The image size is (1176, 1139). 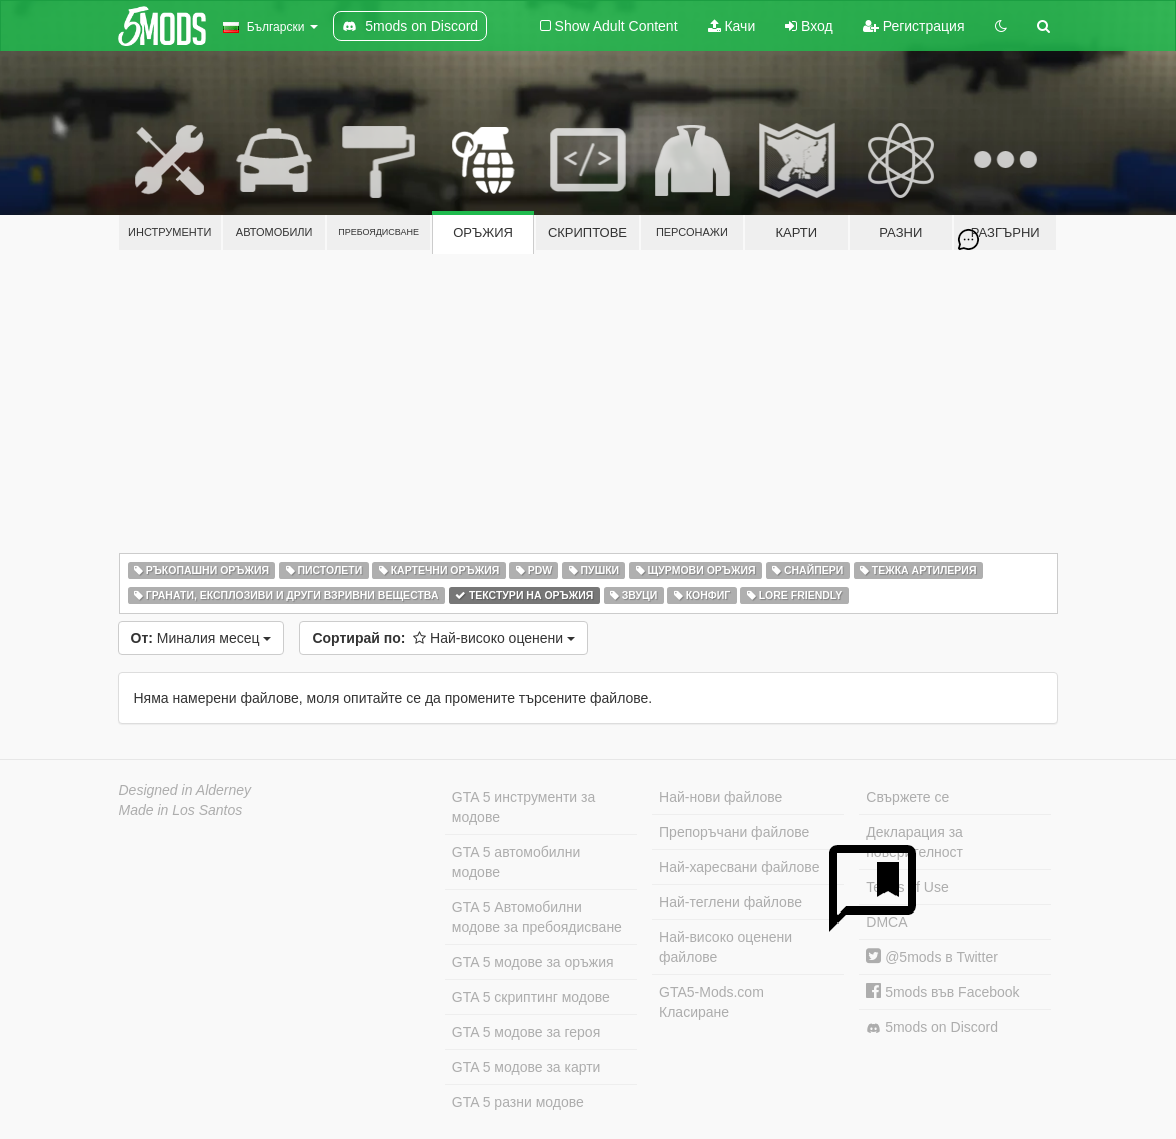 I want to click on access saved comments or messages, so click(x=872, y=888).